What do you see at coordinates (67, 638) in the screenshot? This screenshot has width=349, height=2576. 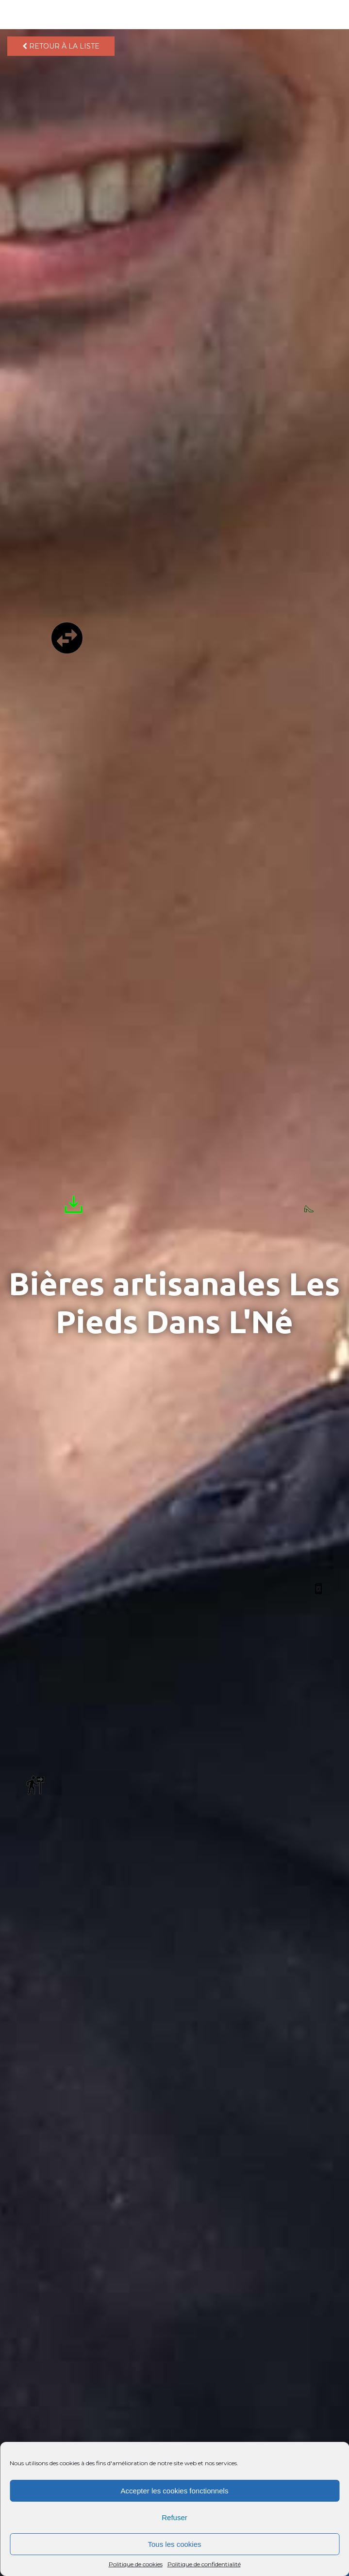 I see `swap or exchange items horizontally` at bounding box center [67, 638].